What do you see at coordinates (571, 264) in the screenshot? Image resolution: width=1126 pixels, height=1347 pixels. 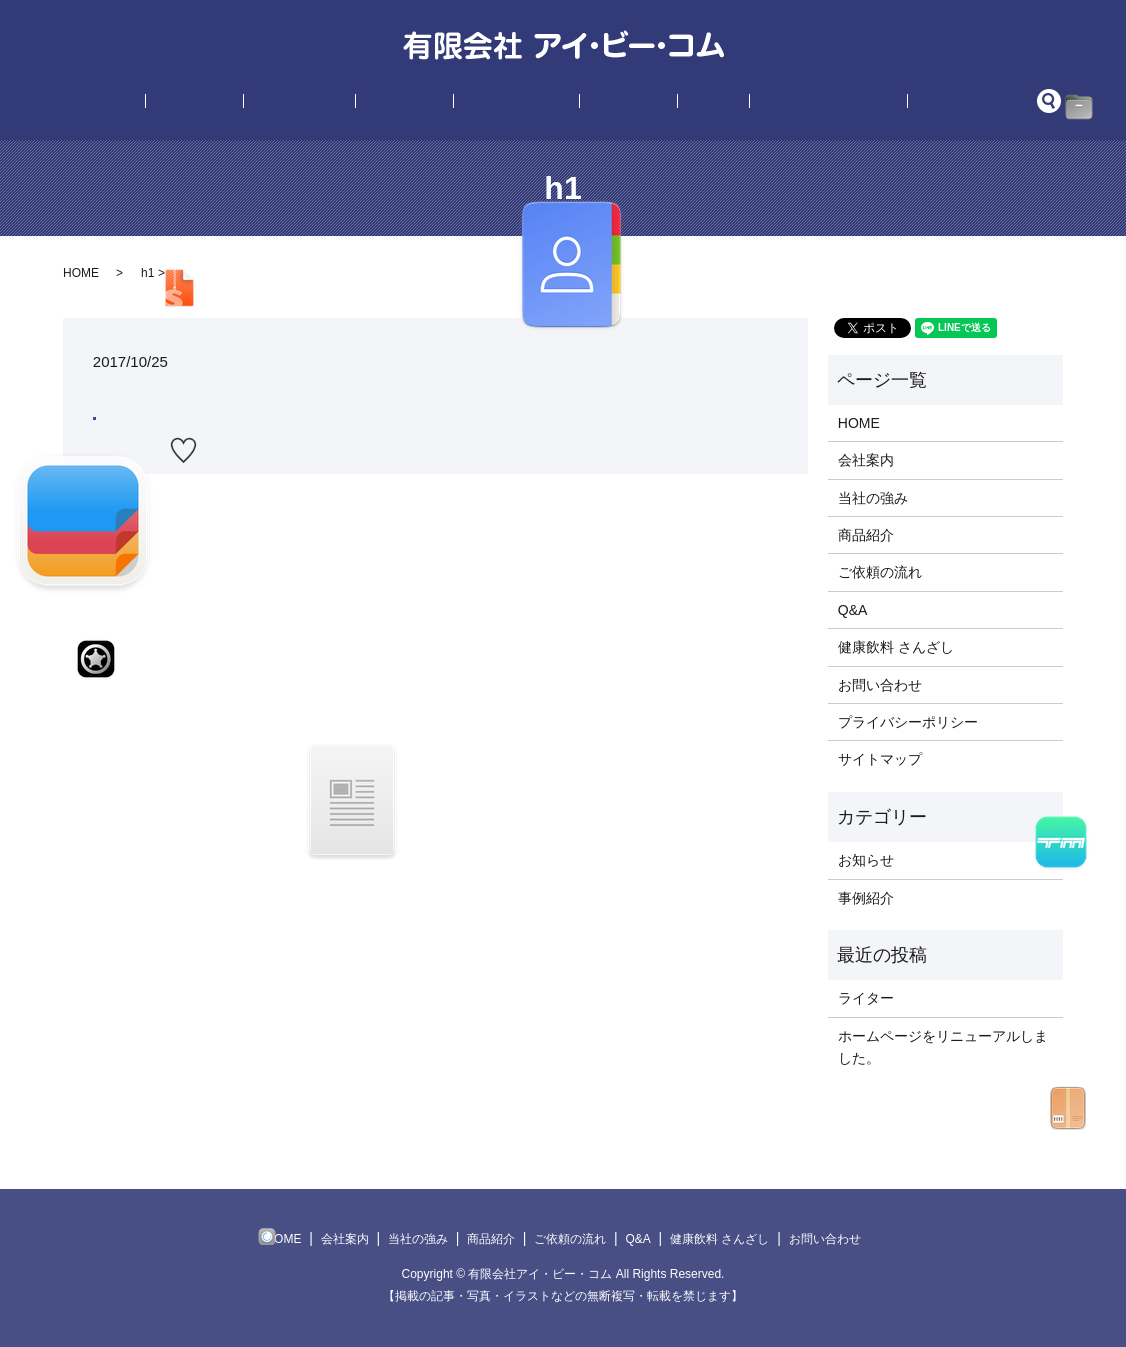 I see `open contacts or address book app` at bounding box center [571, 264].